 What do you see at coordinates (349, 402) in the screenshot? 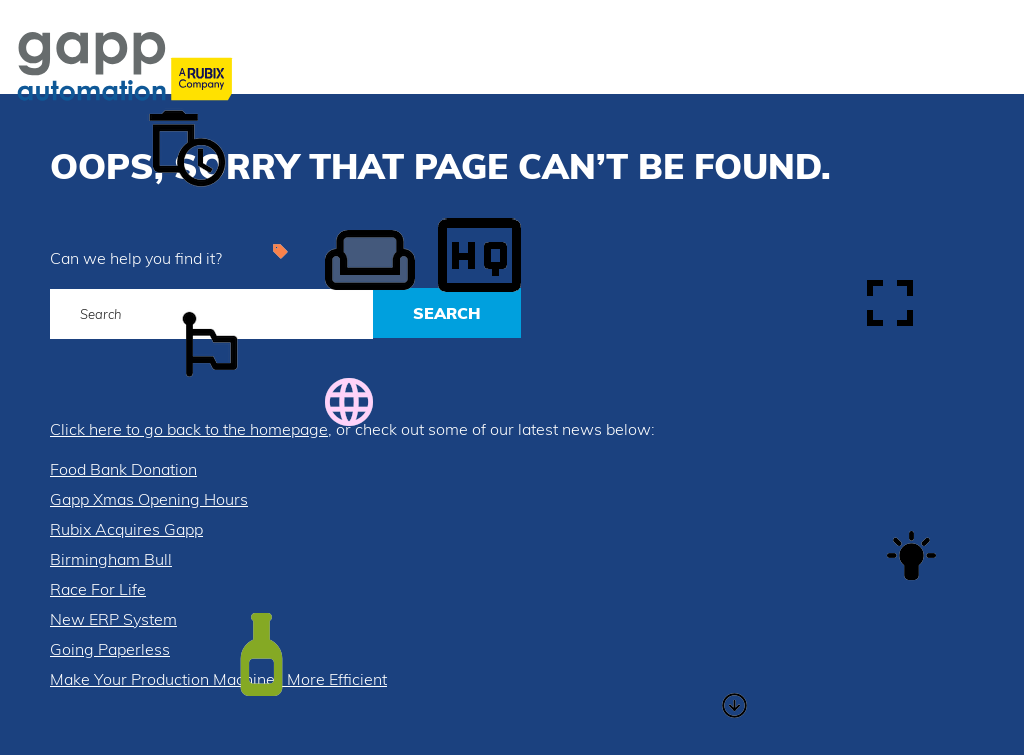
I see `access internet or network settings` at bounding box center [349, 402].